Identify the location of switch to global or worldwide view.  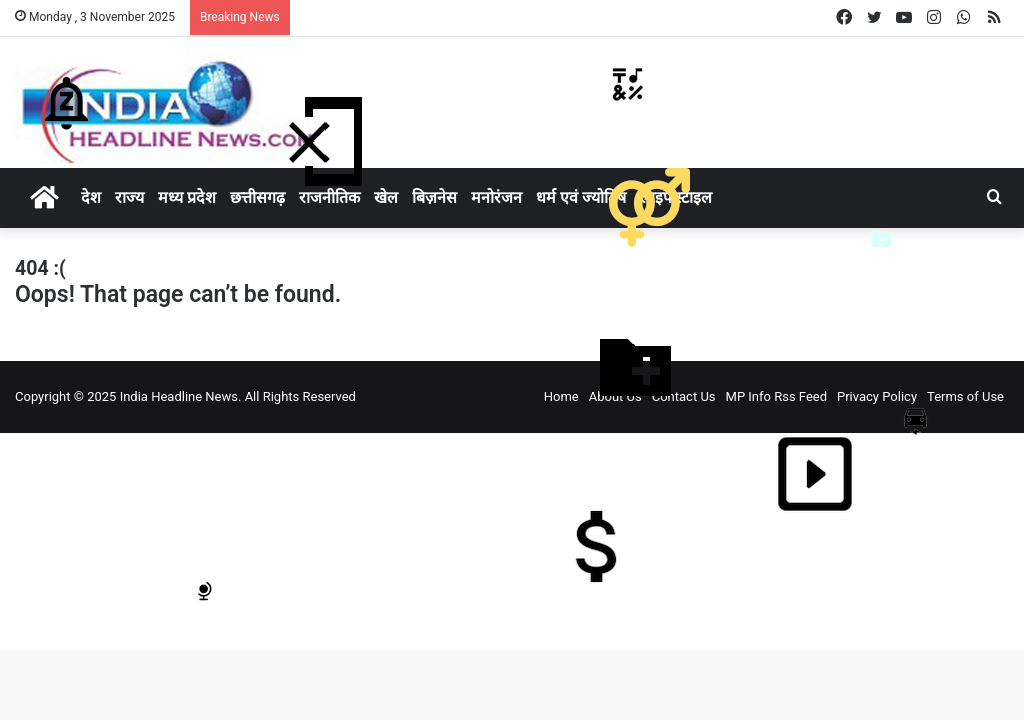
(204, 591).